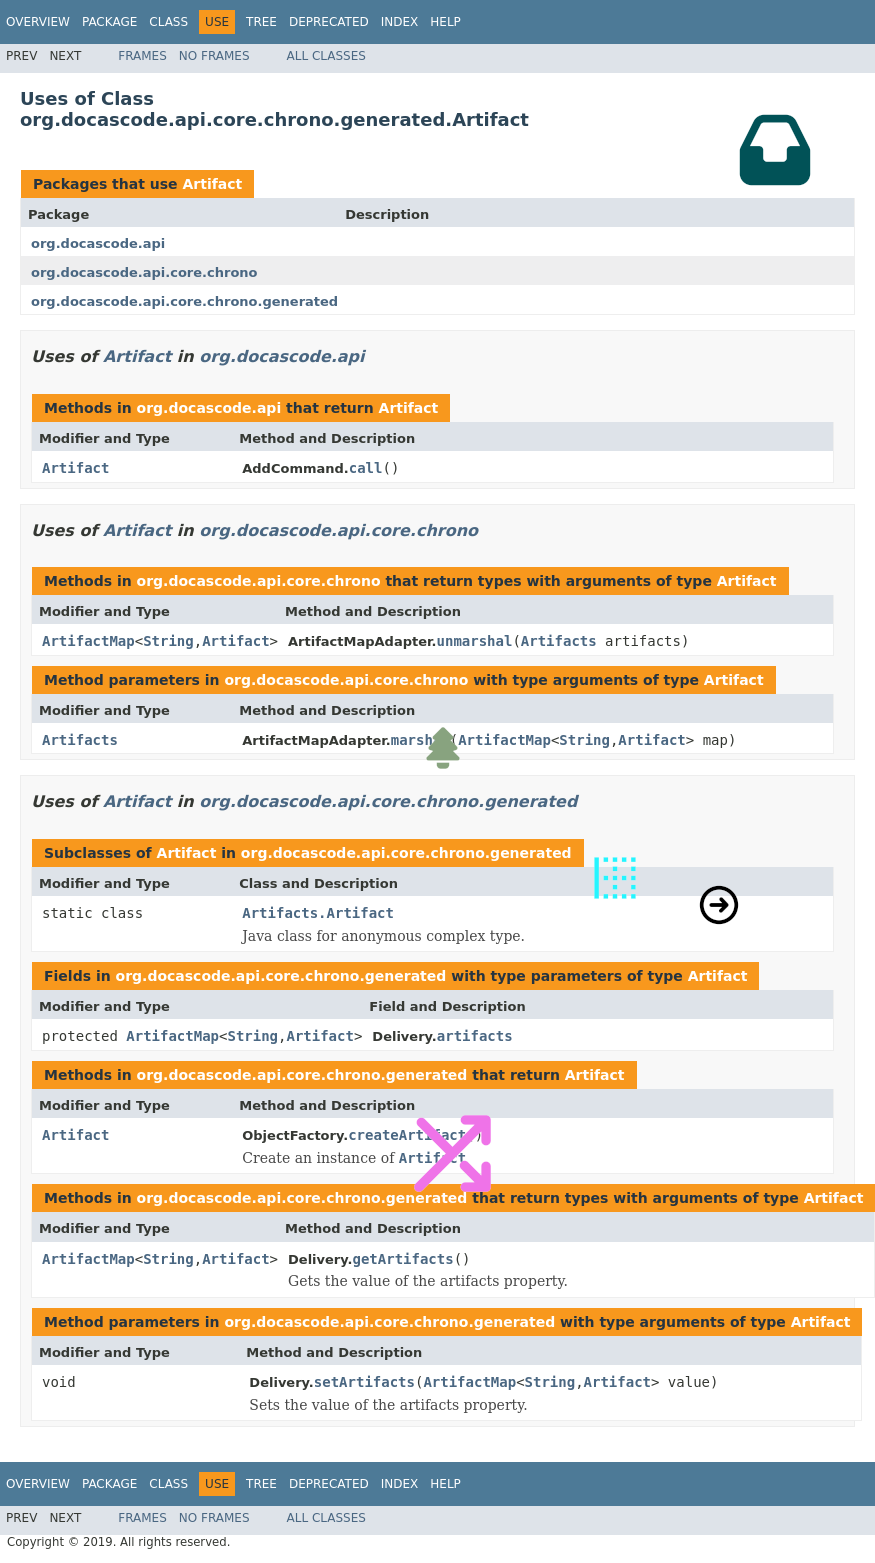 Image resolution: width=875 pixels, height=1563 pixels. I want to click on shuffle playlist or queue order, so click(452, 1153).